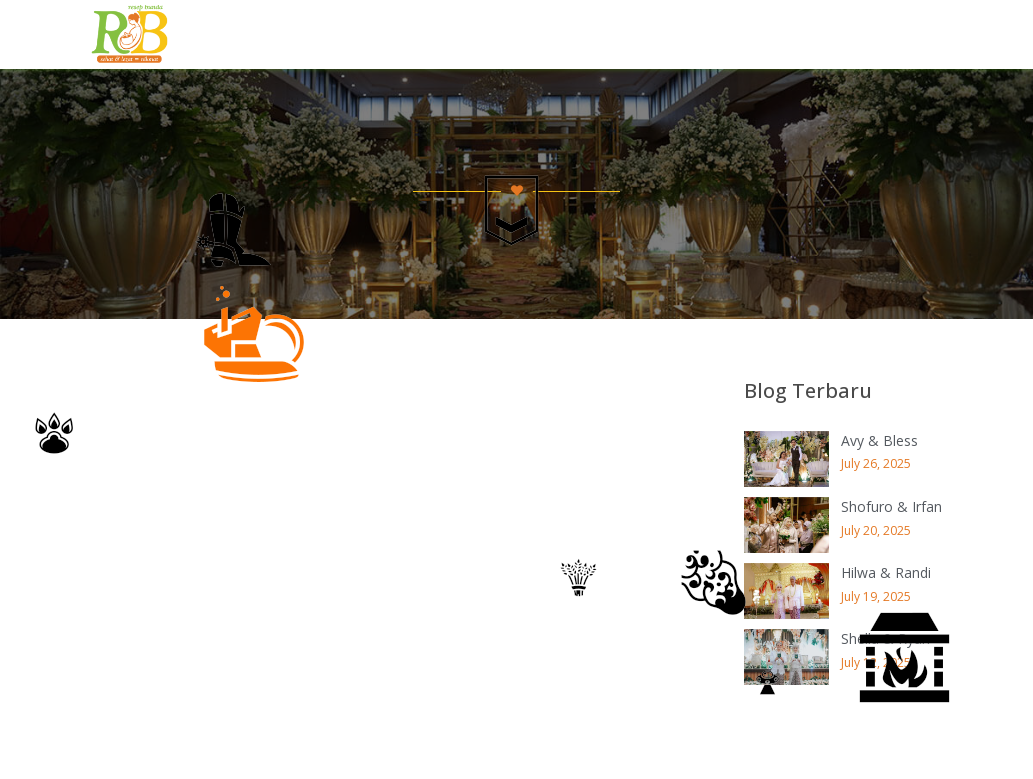 The image size is (1033, 779). I want to click on indicates rank 1 or lowest tier status, so click(511, 210).